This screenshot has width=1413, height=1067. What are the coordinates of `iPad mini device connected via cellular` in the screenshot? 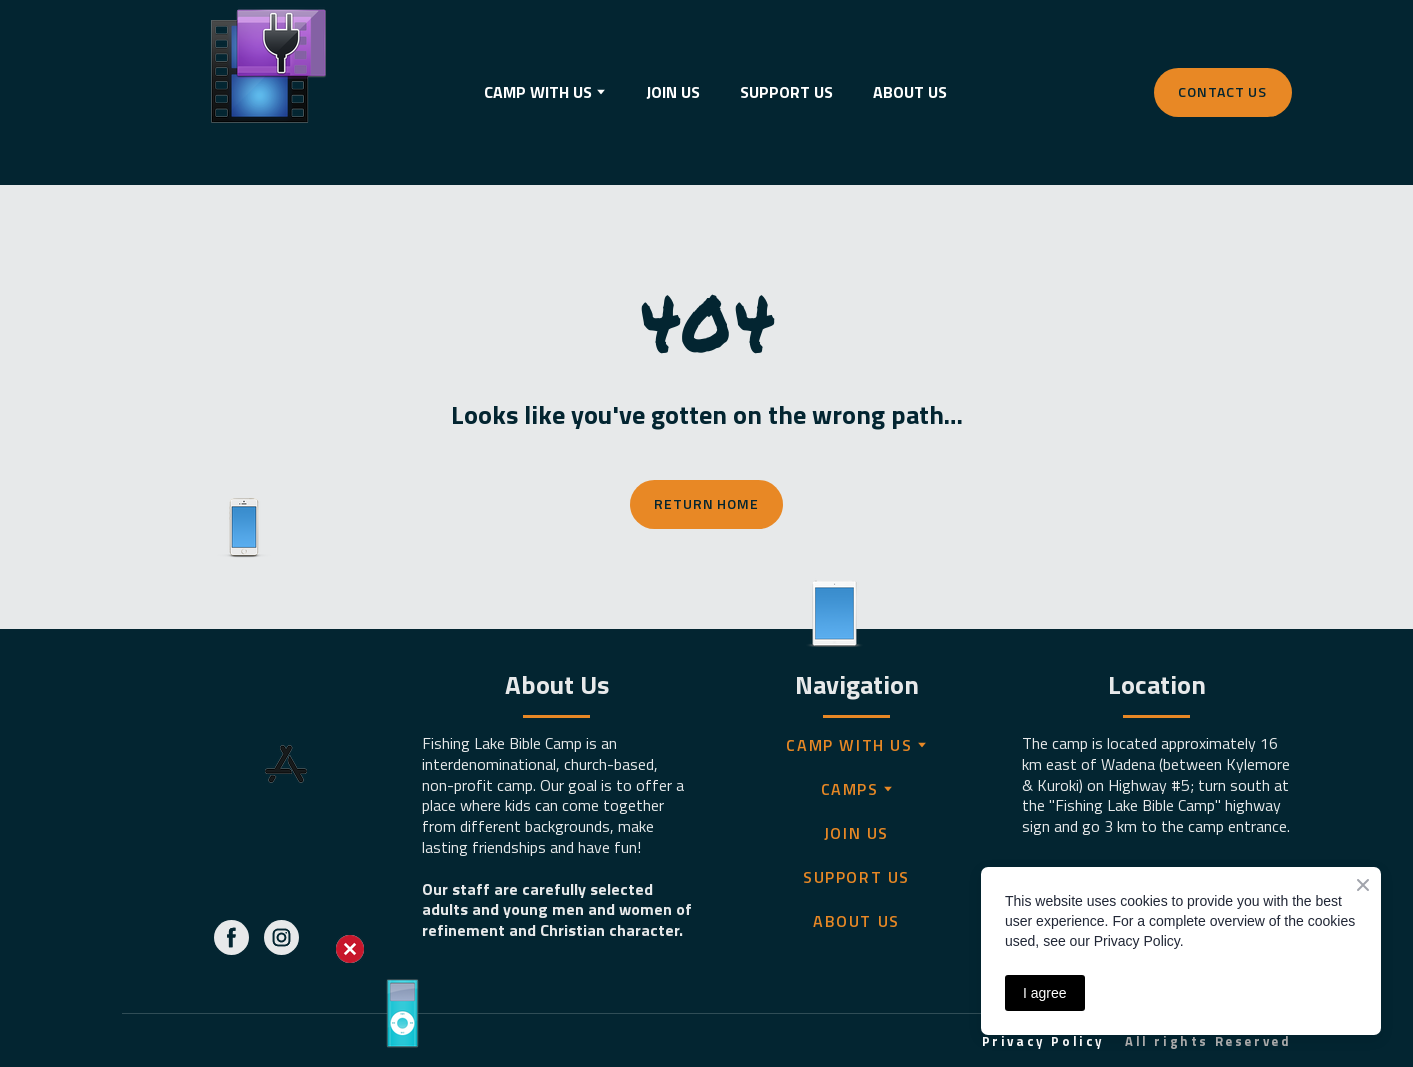 It's located at (834, 607).